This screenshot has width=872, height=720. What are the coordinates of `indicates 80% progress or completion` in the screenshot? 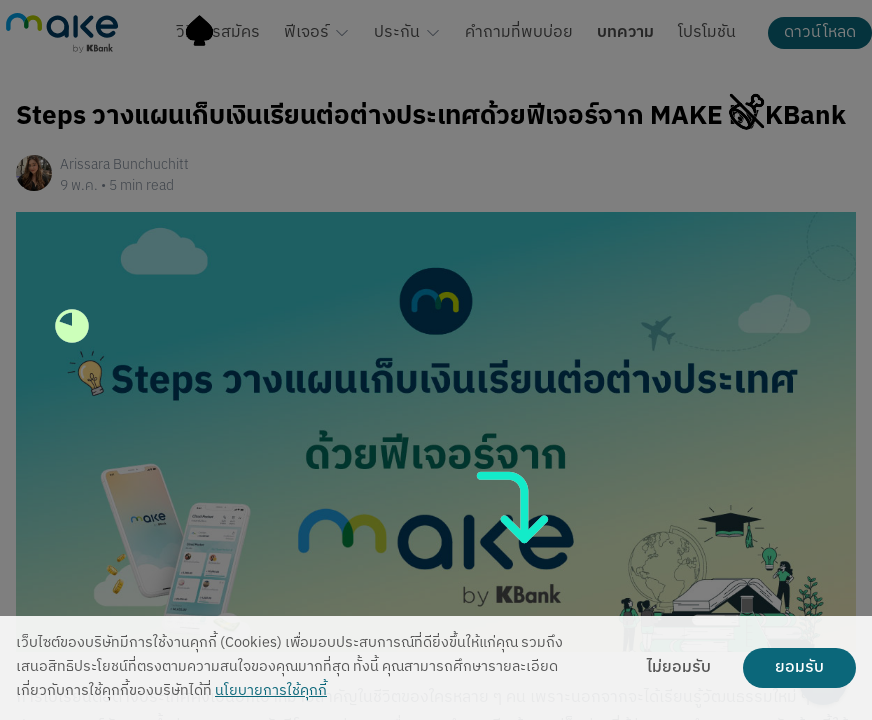 It's located at (72, 326).